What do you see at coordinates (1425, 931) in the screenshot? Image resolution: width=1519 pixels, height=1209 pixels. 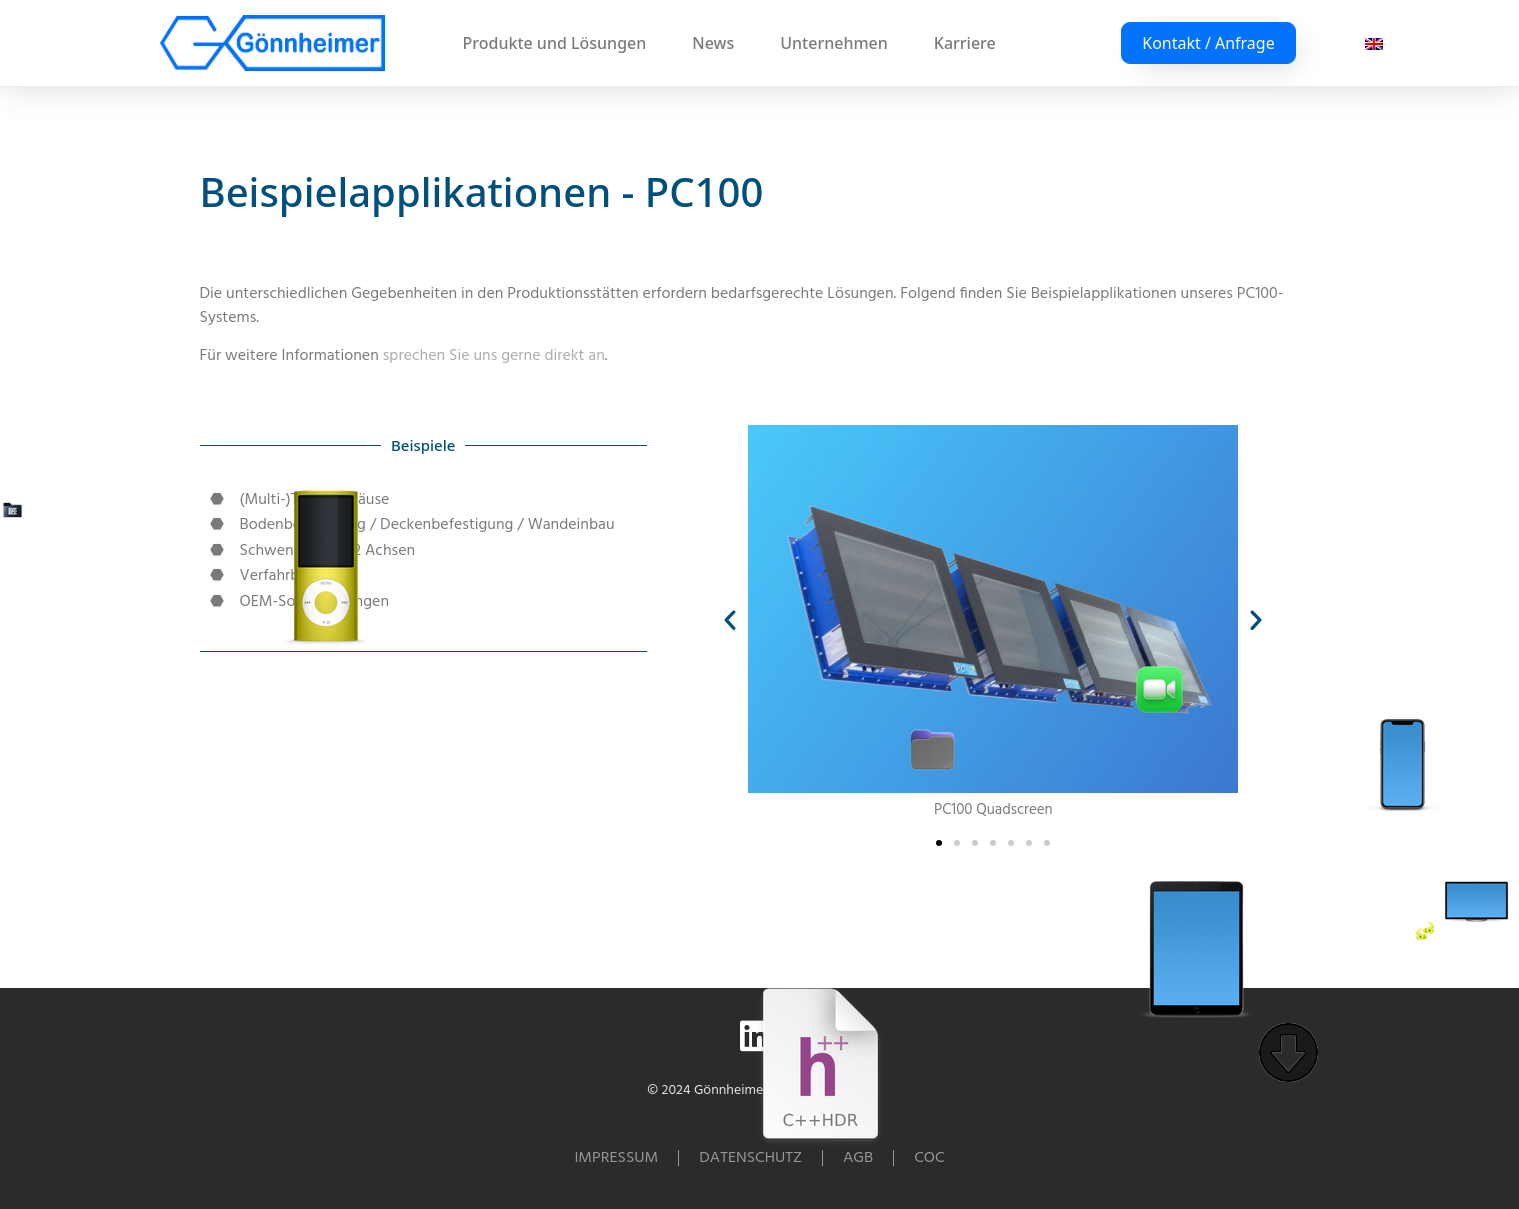 I see `beats fit pro earbuds in volt yellow` at bounding box center [1425, 931].